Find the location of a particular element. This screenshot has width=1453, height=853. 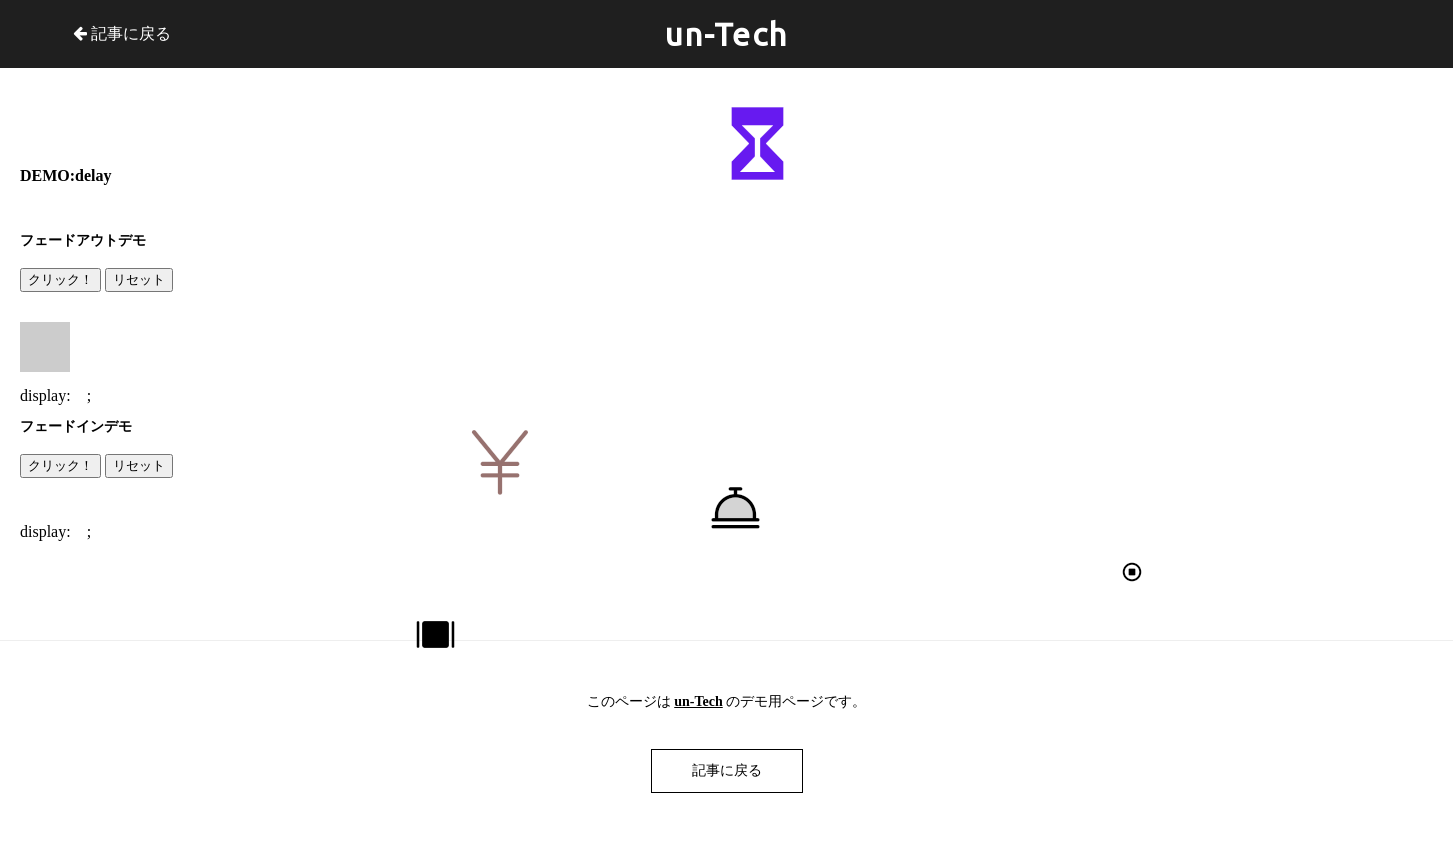

start a slideshow presentation is located at coordinates (435, 634).